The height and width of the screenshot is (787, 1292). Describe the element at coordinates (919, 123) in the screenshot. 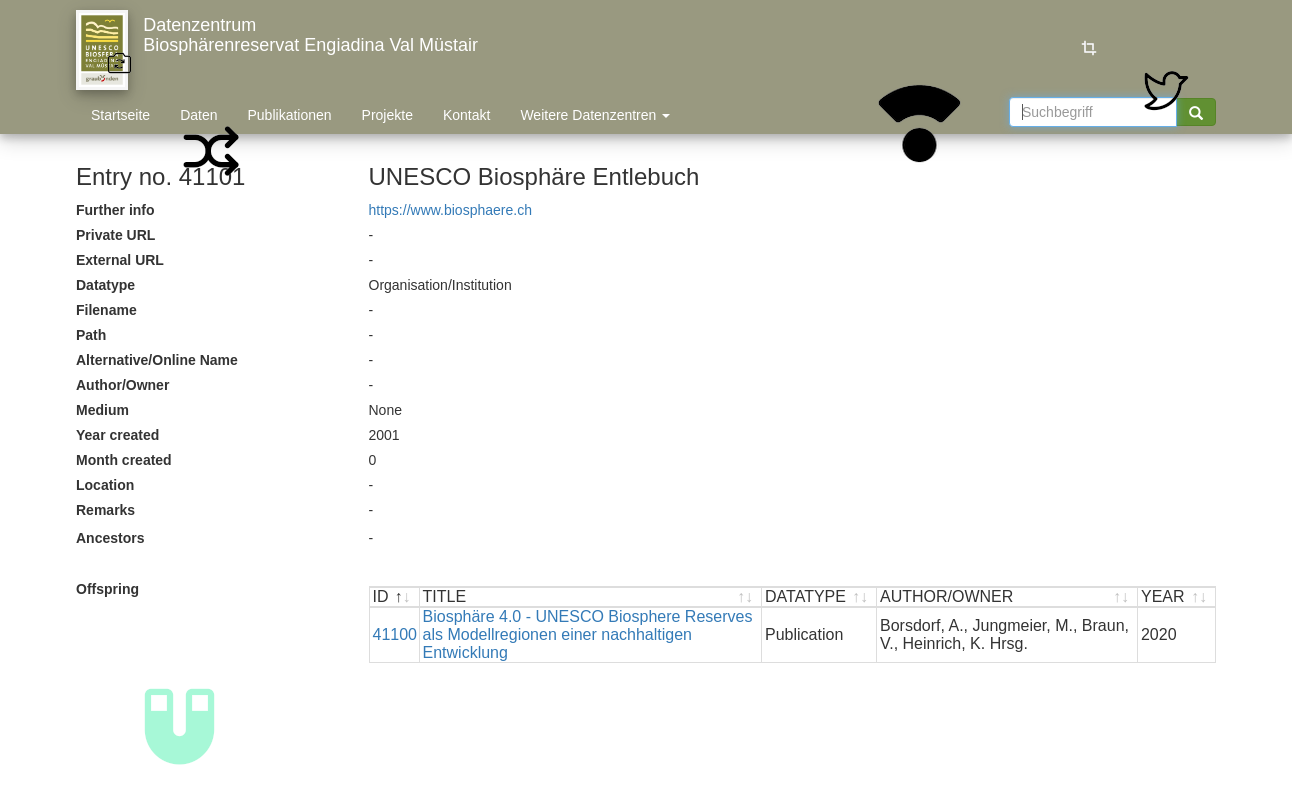

I see `calibrate your device's compass` at that location.